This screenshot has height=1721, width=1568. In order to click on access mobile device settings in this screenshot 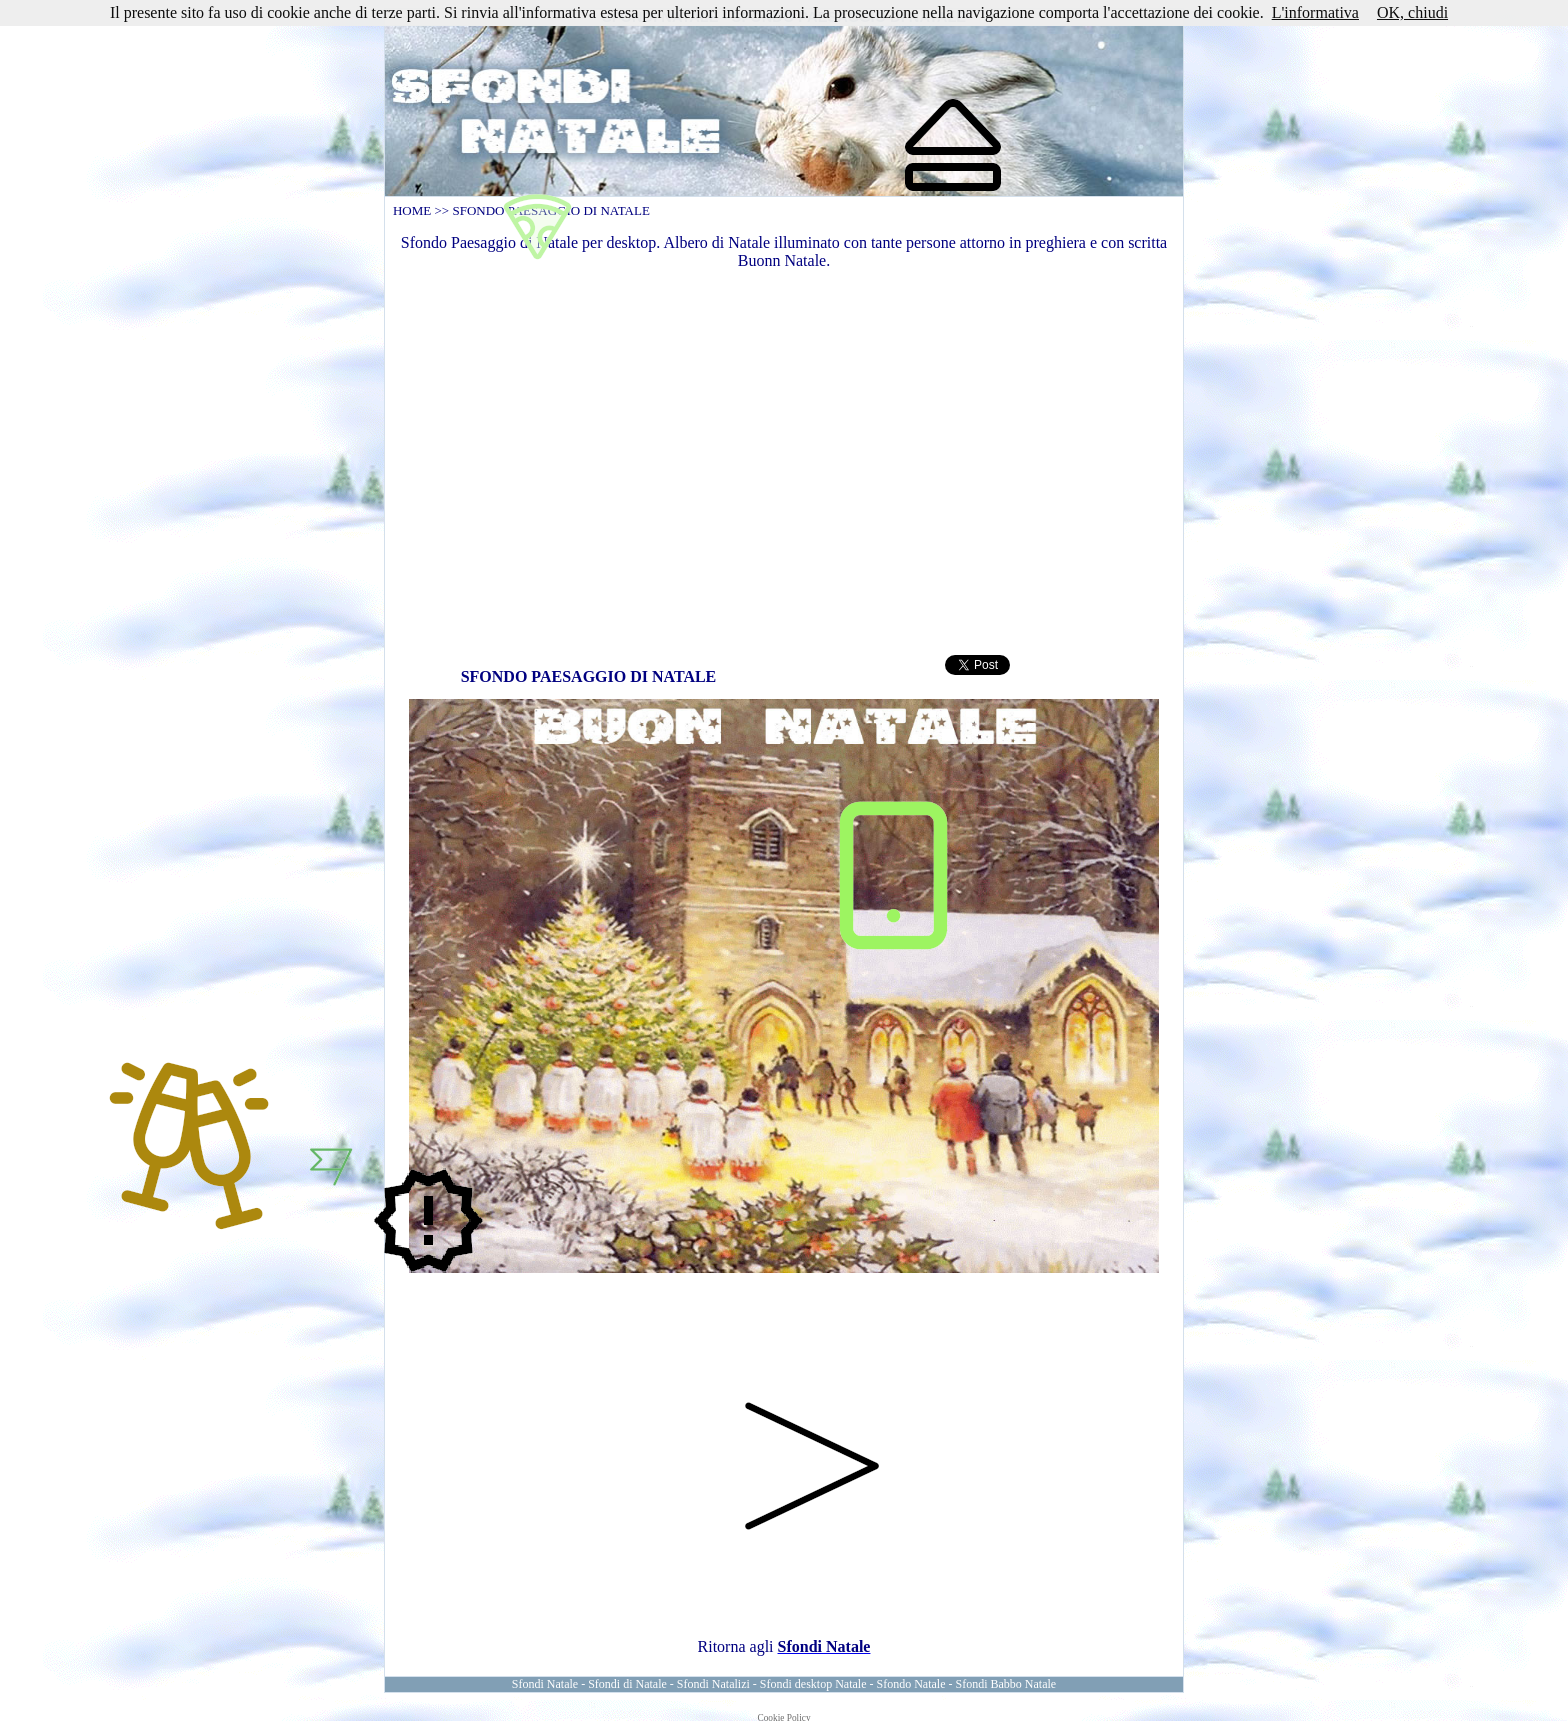, I will do `click(893, 875)`.